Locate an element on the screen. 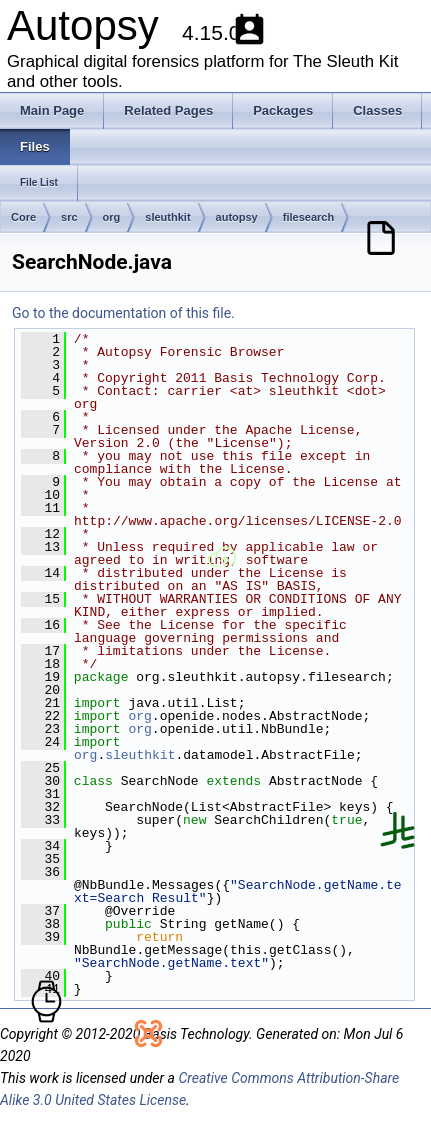 The image size is (431, 1125). view contact's calendar or schedule is located at coordinates (249, 30).